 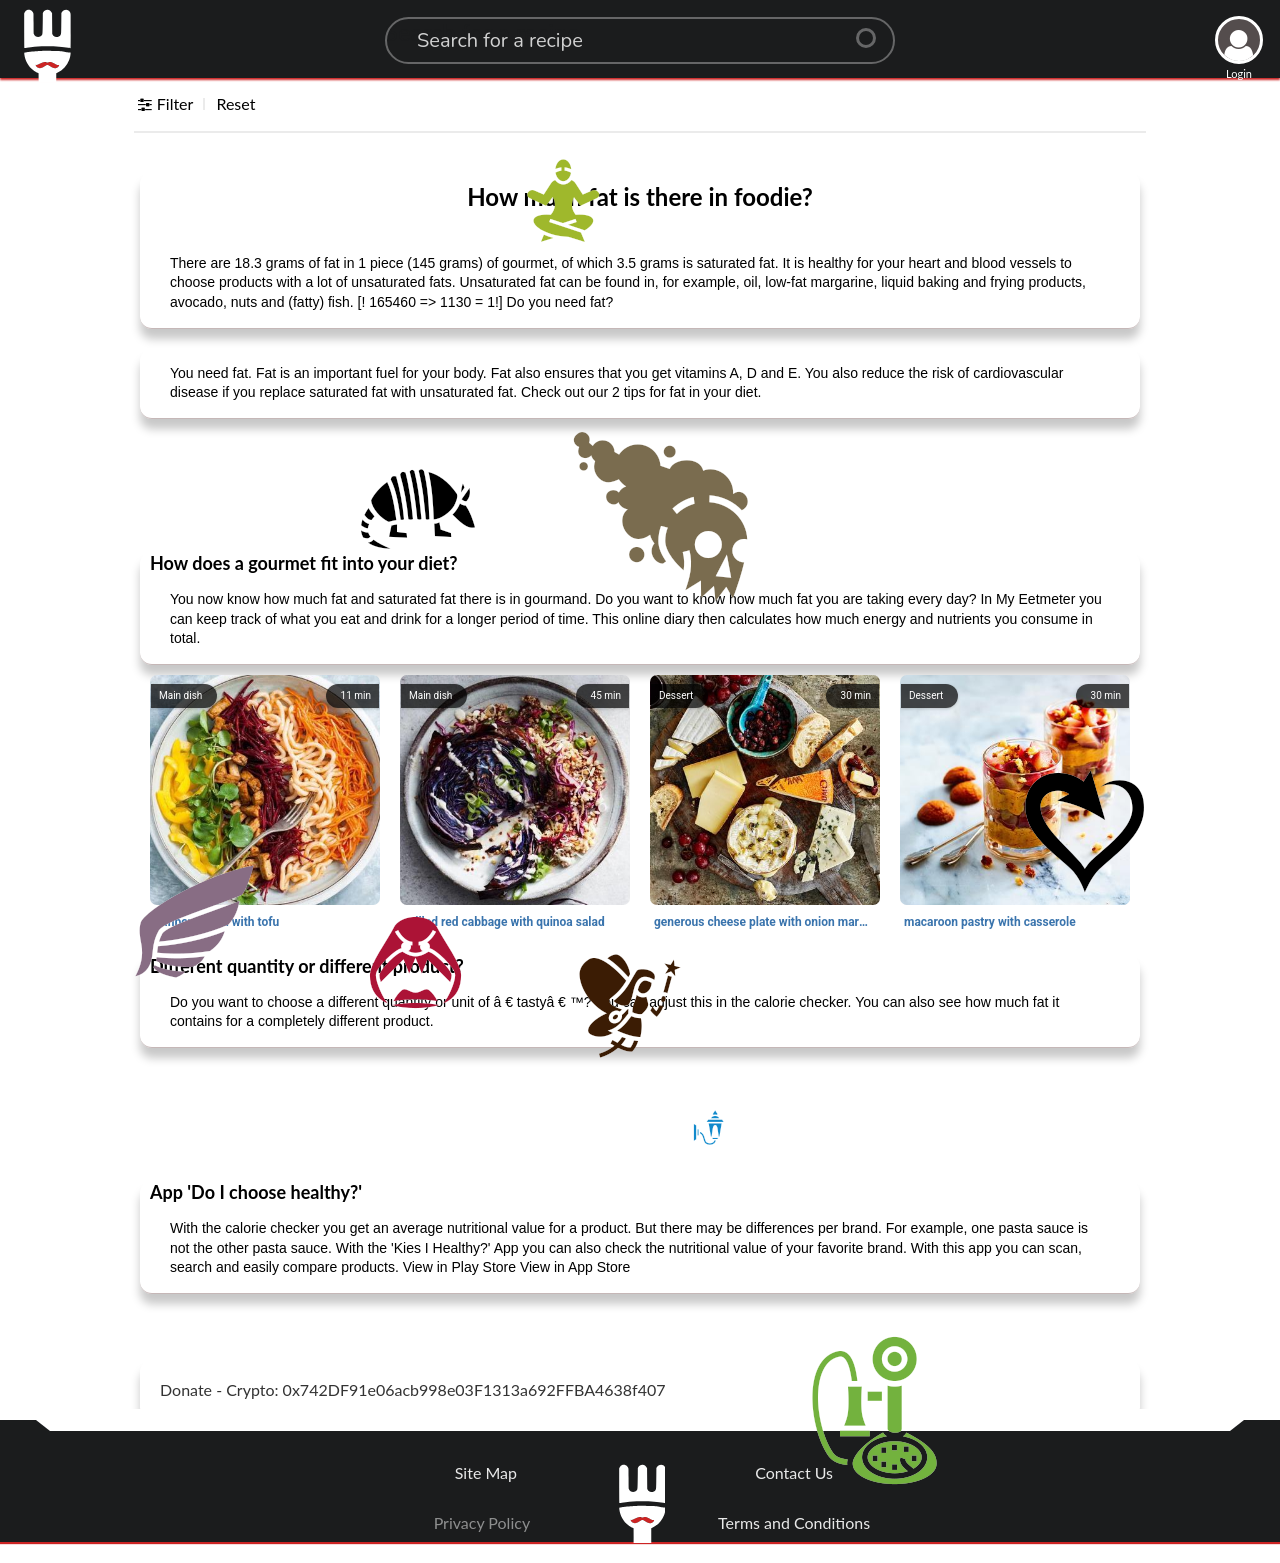 I want to click on vintage or classic phone contact option, so click(x=874, y=1410).